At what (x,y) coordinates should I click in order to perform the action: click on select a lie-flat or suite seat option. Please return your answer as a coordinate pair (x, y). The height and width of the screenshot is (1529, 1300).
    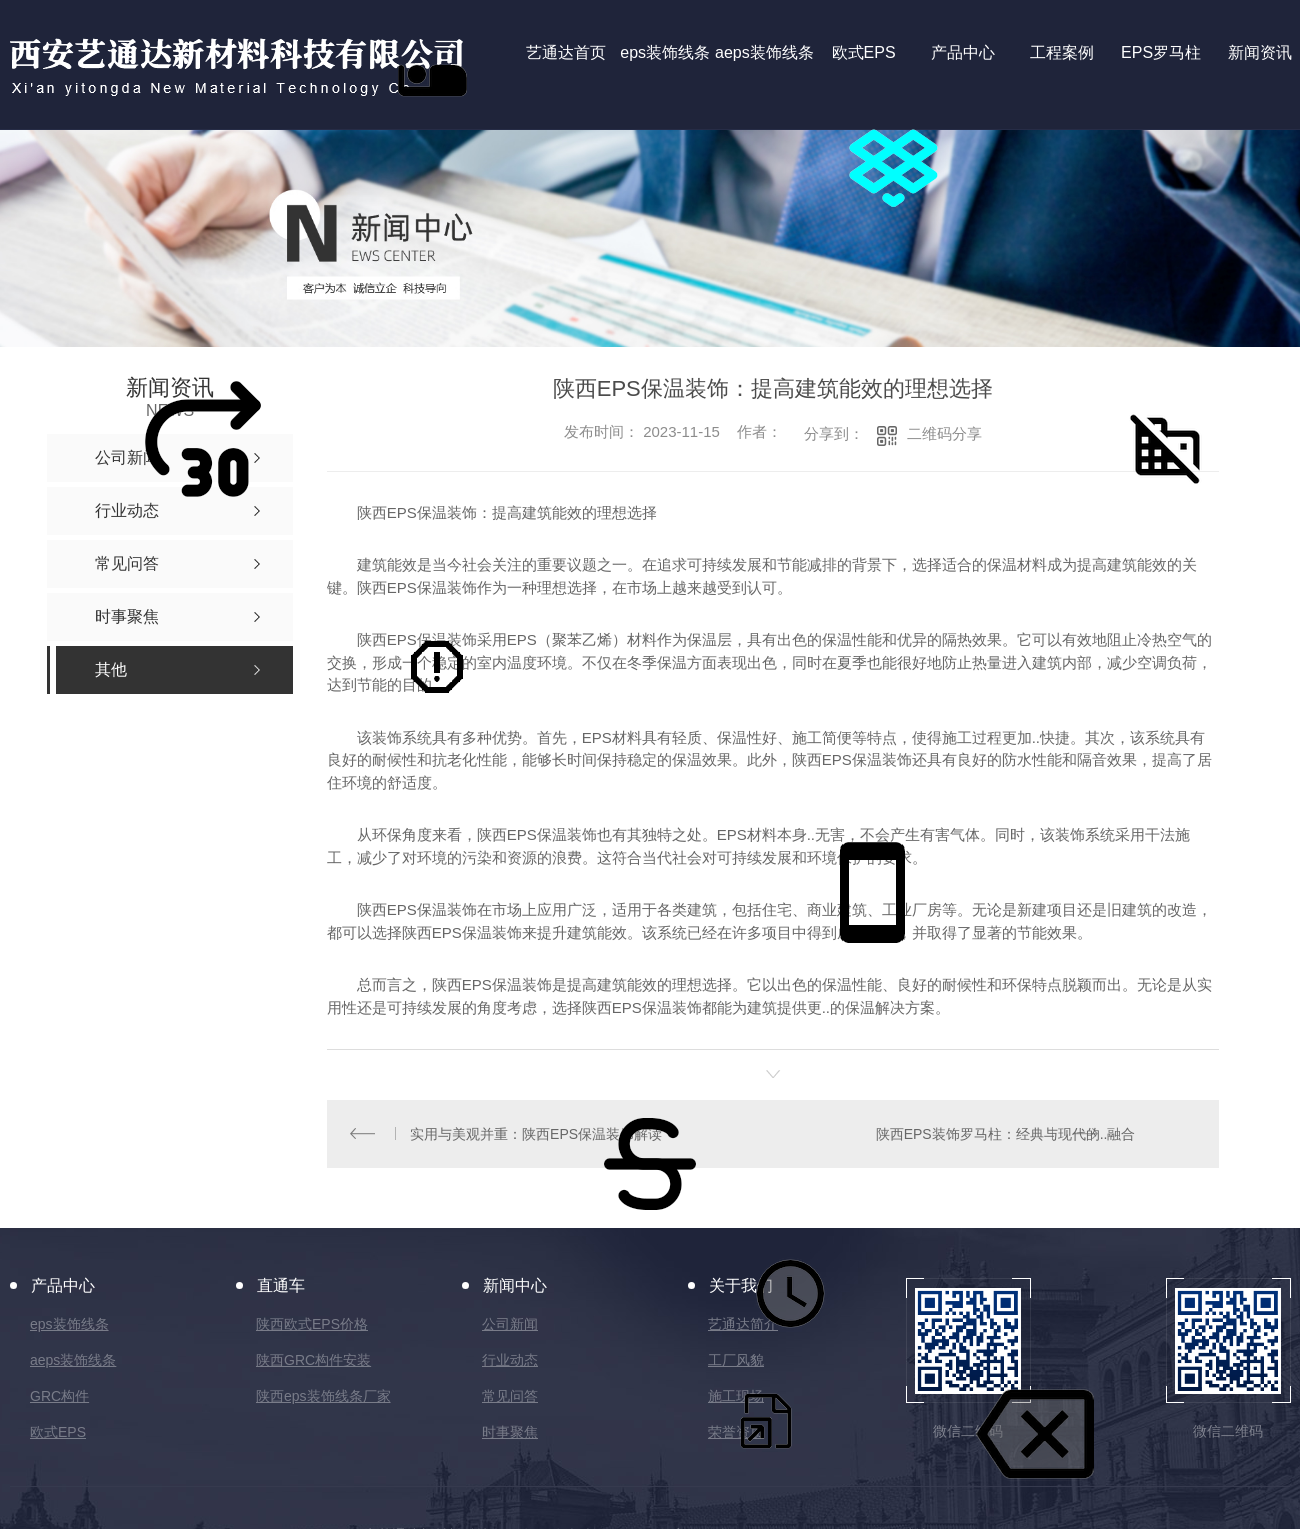
    Looking at the image, I should click on (432, 80).